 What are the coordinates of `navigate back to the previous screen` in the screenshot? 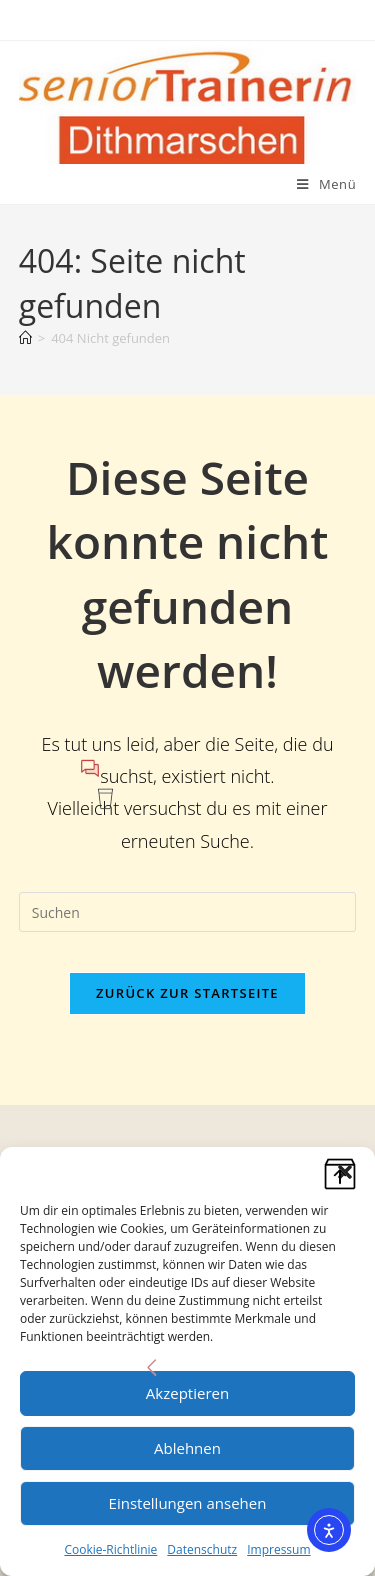 It's located at (152, 1367).